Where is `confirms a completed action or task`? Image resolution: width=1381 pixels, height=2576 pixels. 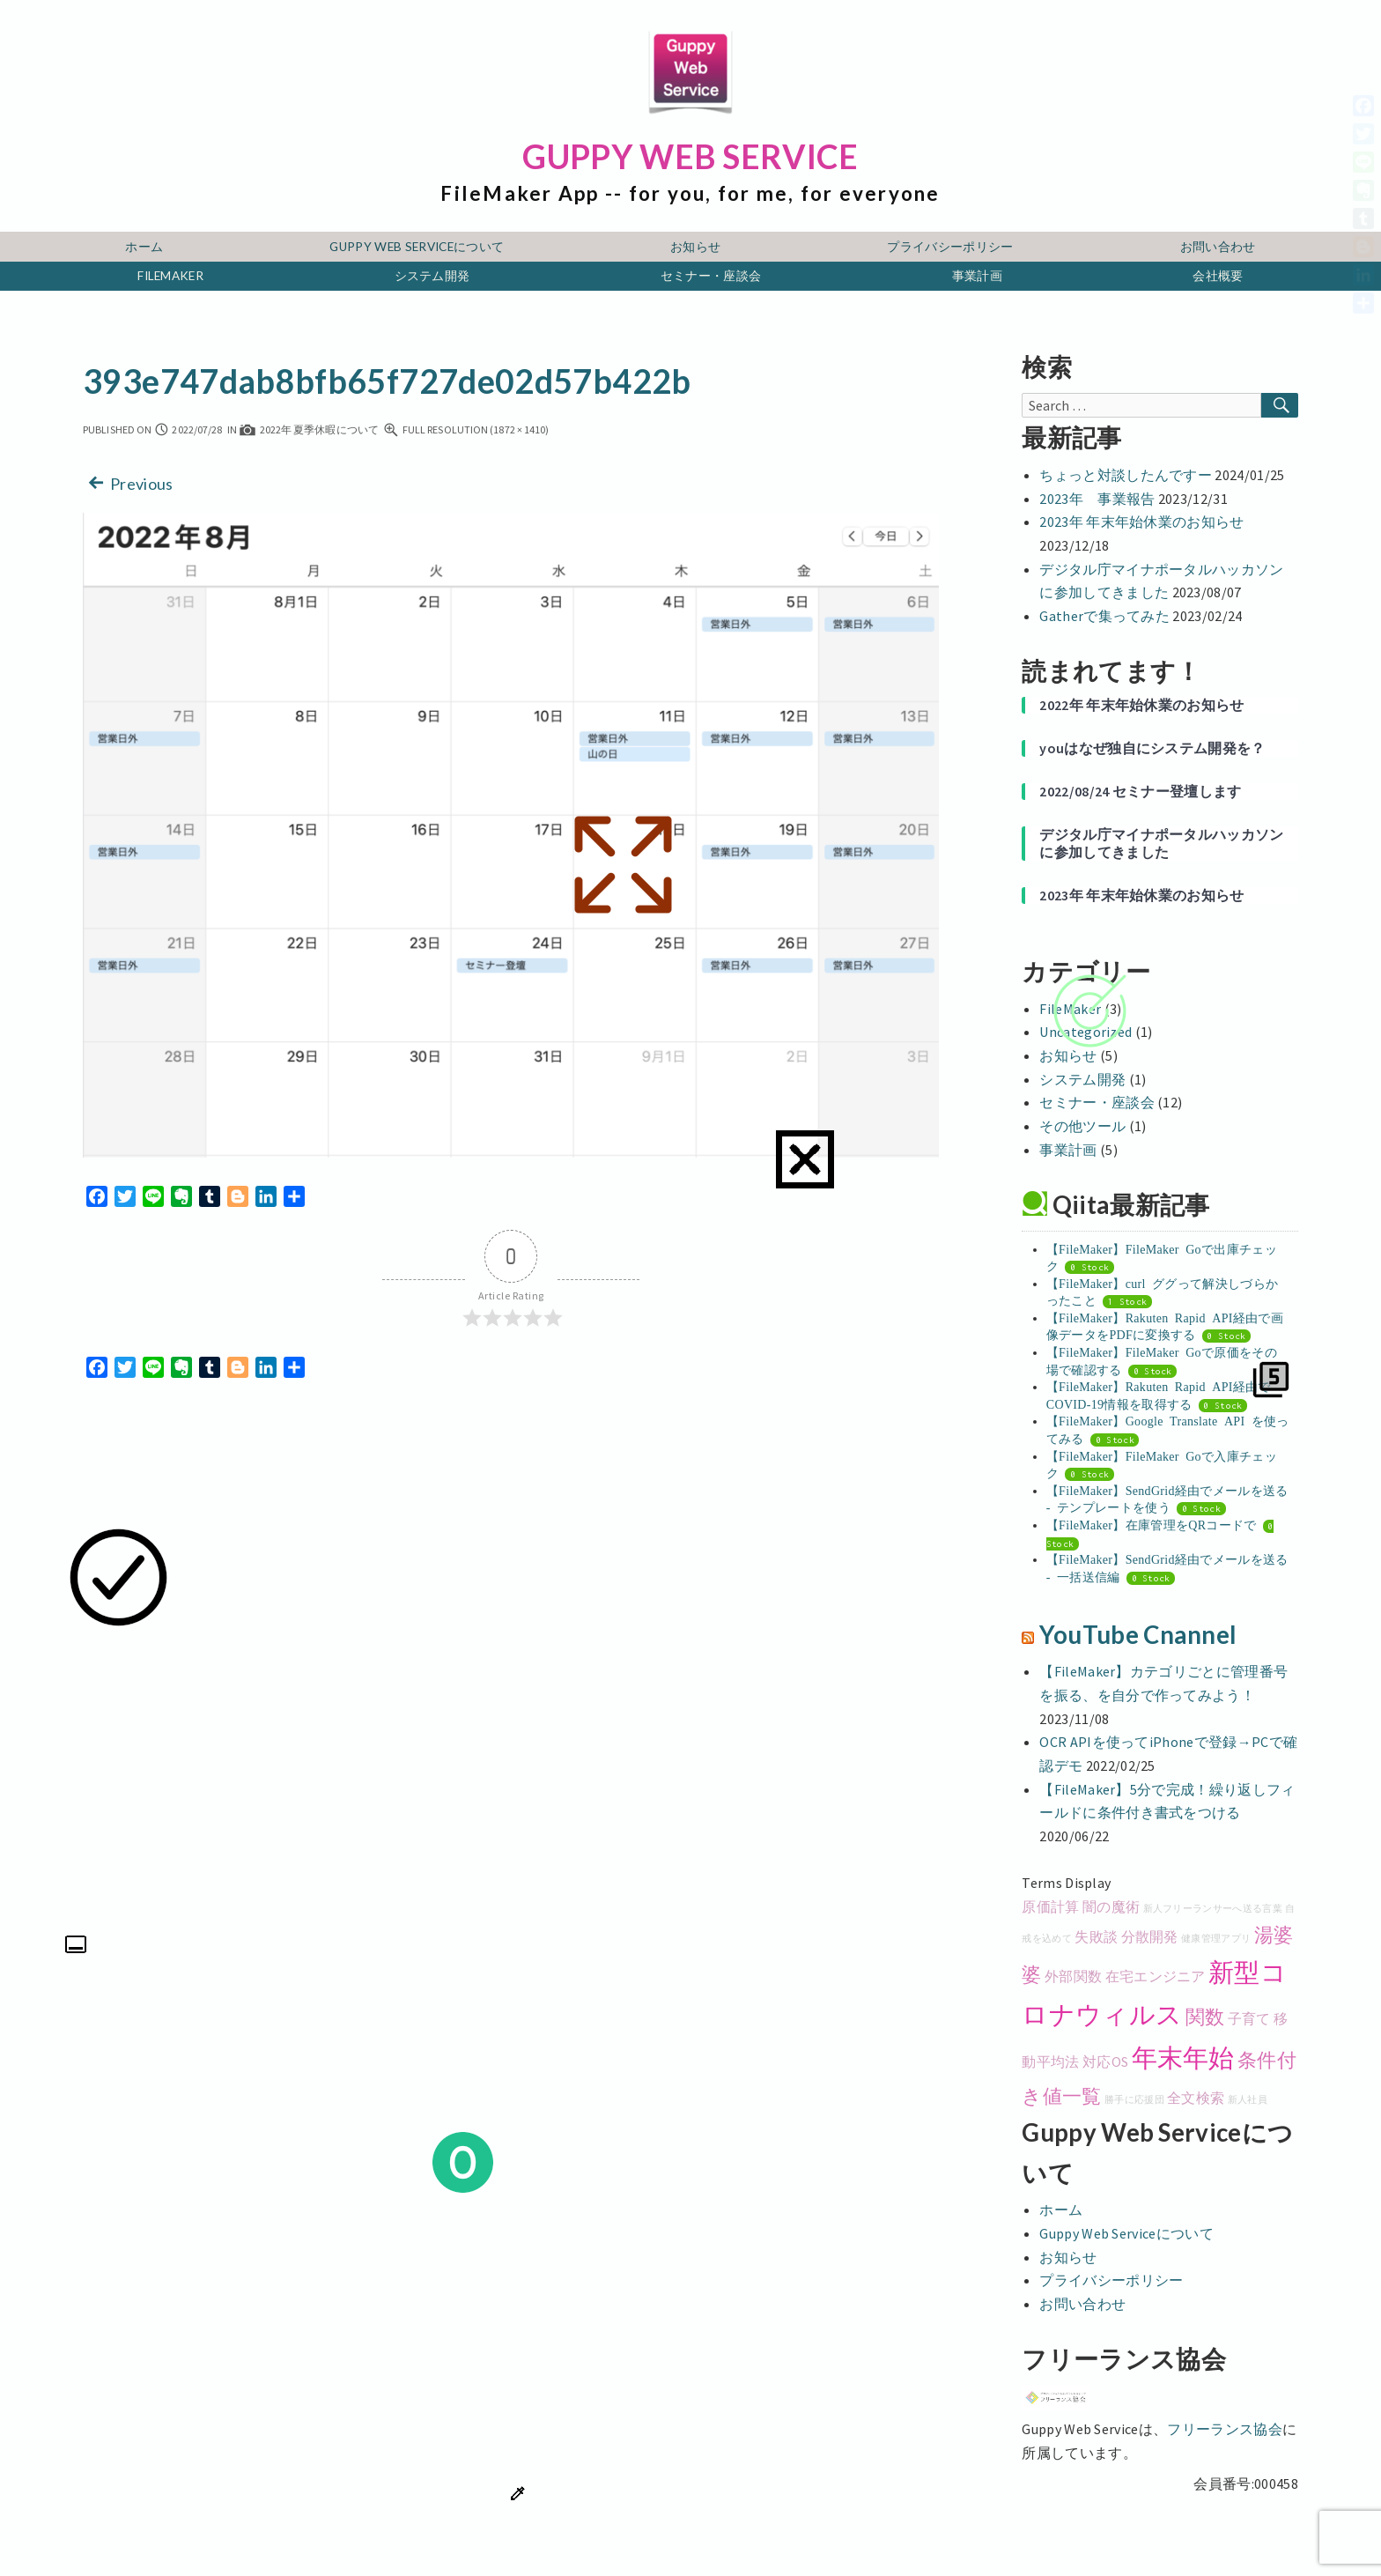
confirms a completed action or task is located at coordinates (118, 1577).